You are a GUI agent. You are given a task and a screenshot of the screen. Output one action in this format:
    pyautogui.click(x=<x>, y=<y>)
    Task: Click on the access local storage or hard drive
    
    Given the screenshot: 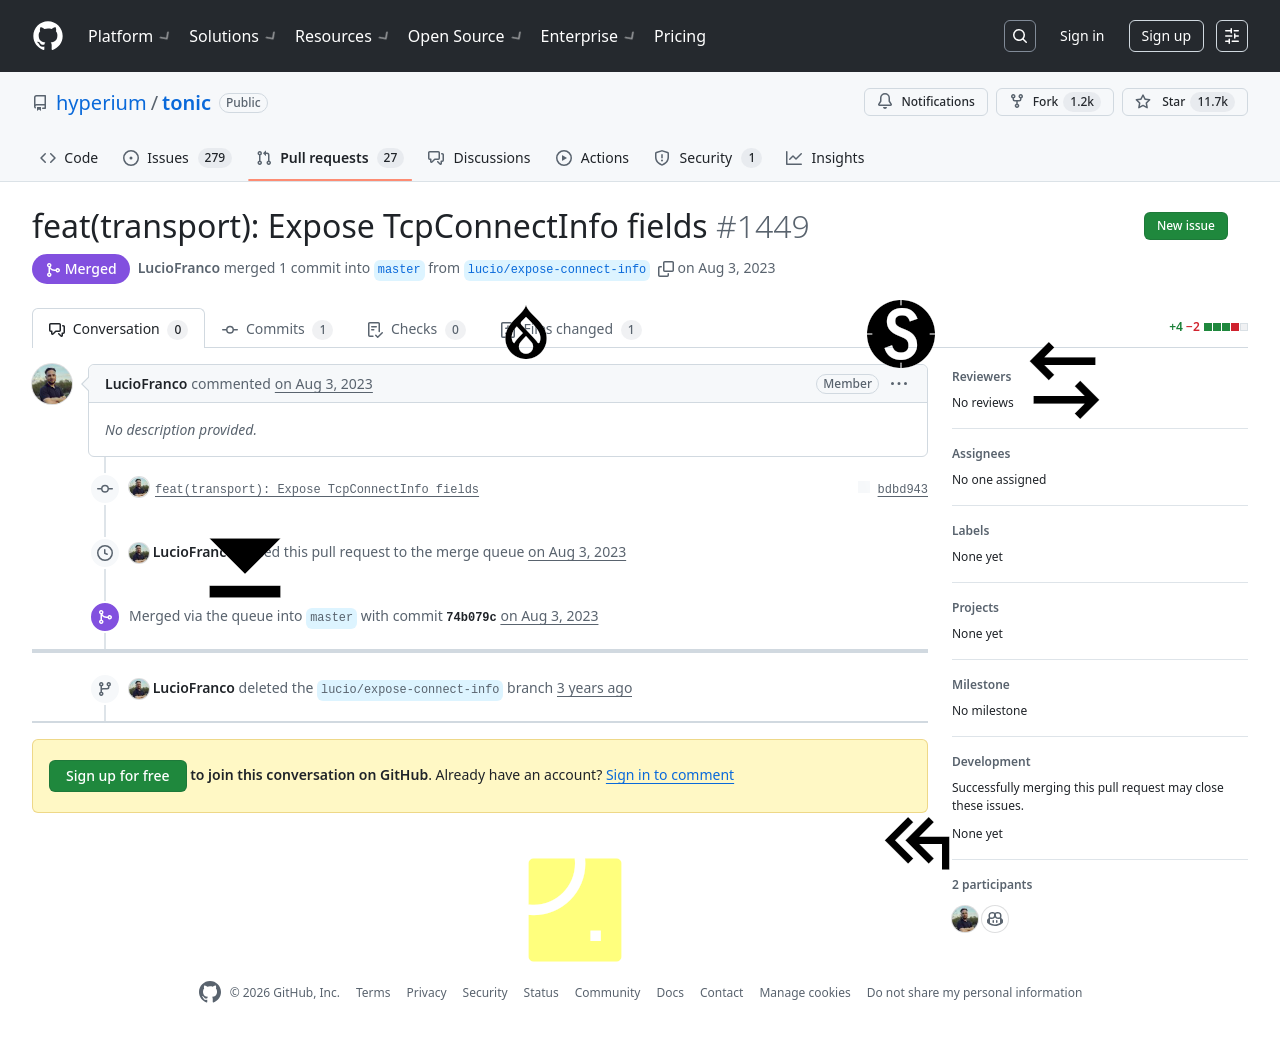 What is the action you would take?
    pyautogui.click(x=575, y=910)
    